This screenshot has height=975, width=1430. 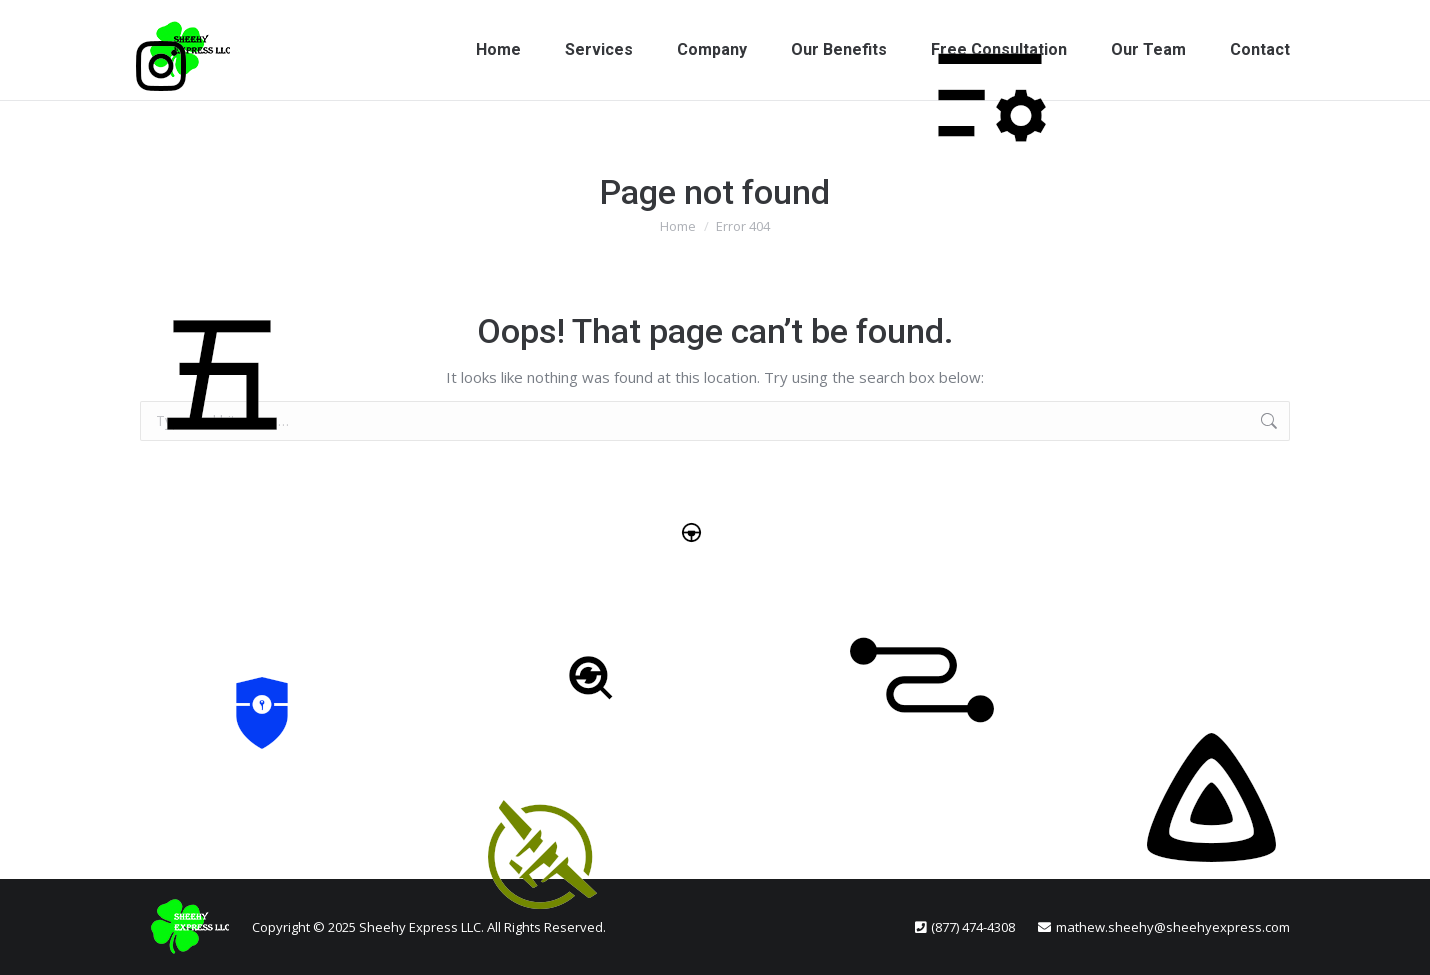 What do you see at coordinates (222, 375) in the screenshot?
I see `switch to wubi input method` at bounding box center [222, 375].